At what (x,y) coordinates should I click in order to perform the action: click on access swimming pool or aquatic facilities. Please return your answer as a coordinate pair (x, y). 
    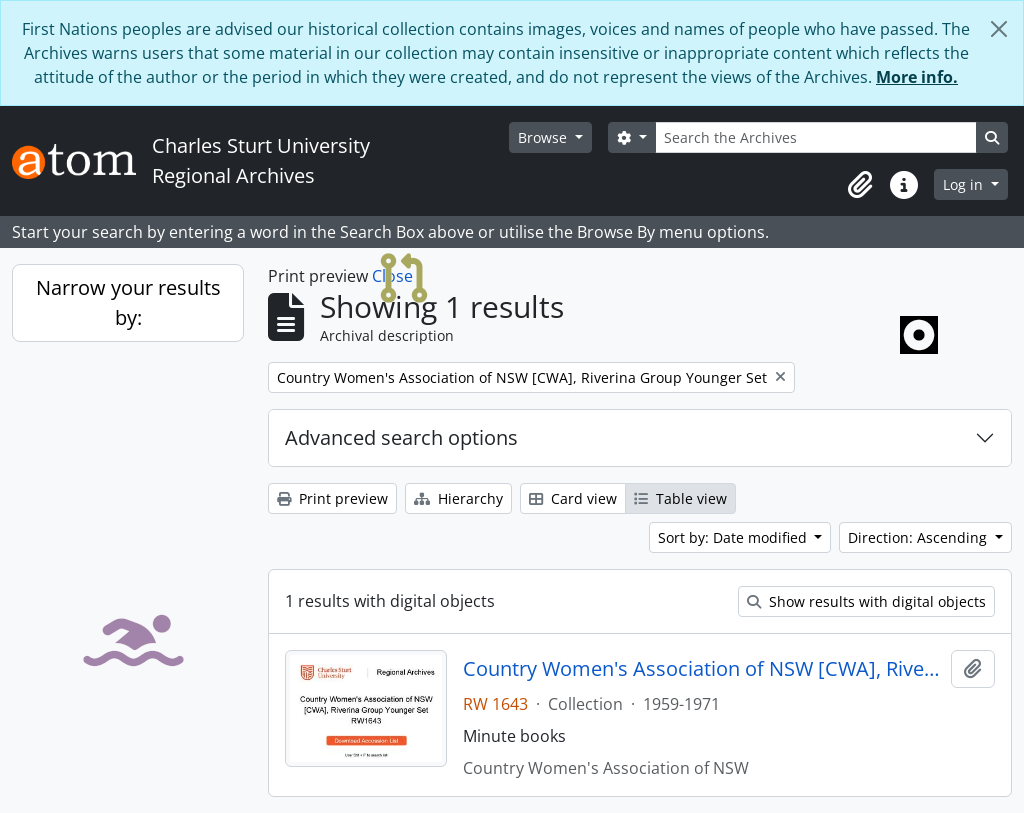
    Looking at the image, I should click on (133, 640).